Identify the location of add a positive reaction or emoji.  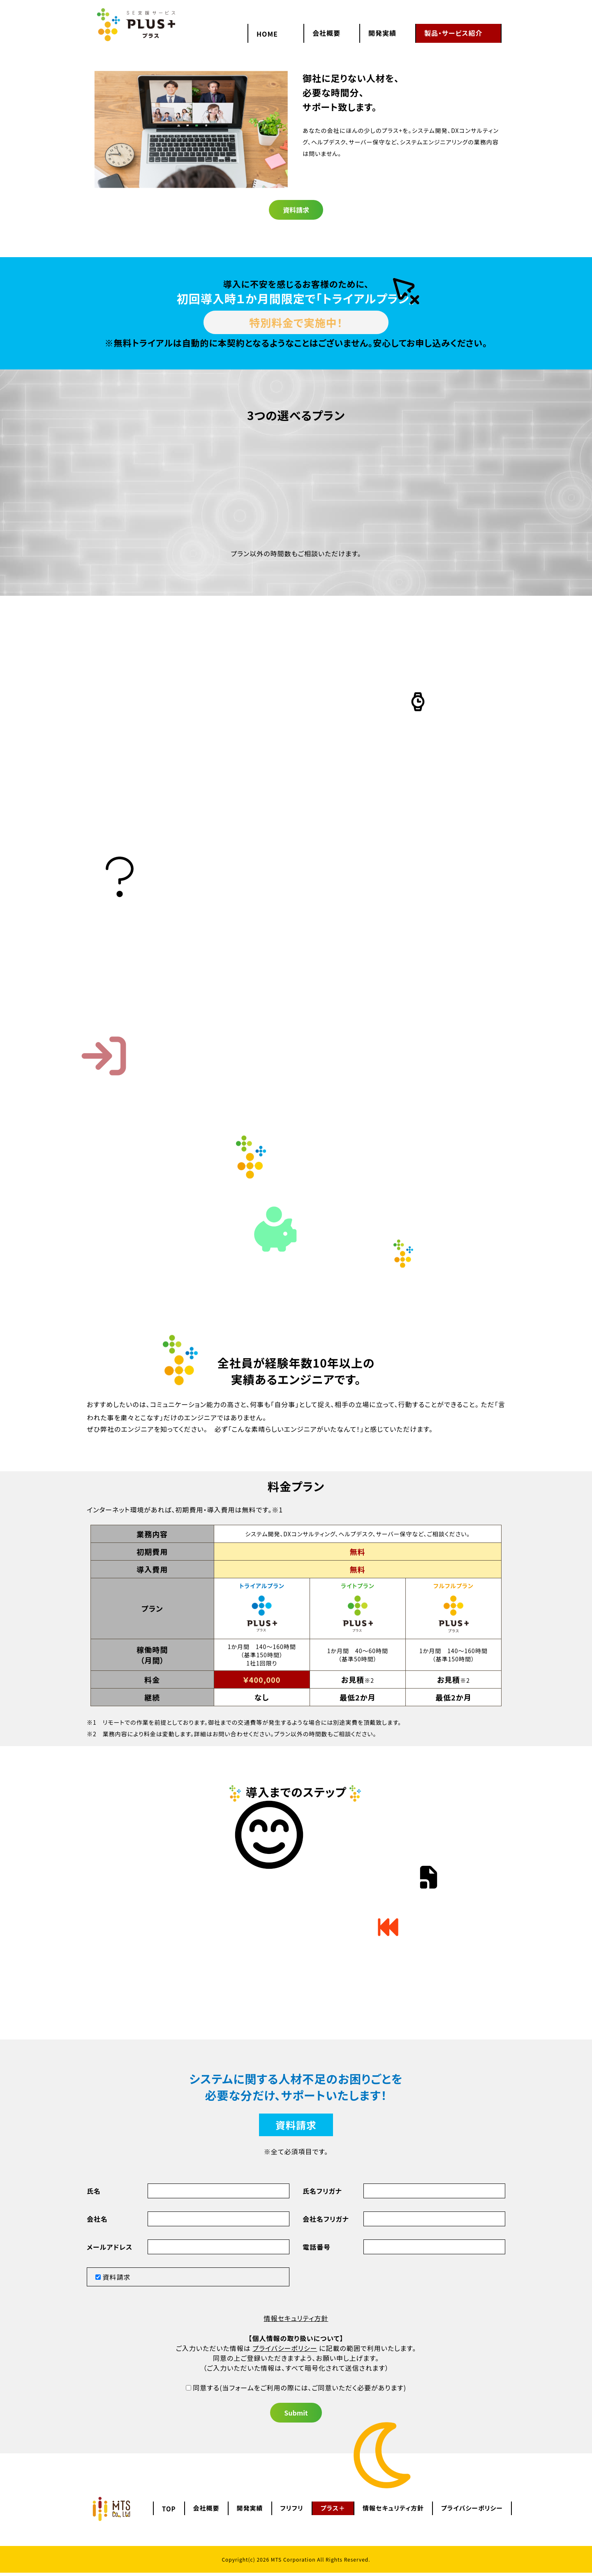
(269, 1835).